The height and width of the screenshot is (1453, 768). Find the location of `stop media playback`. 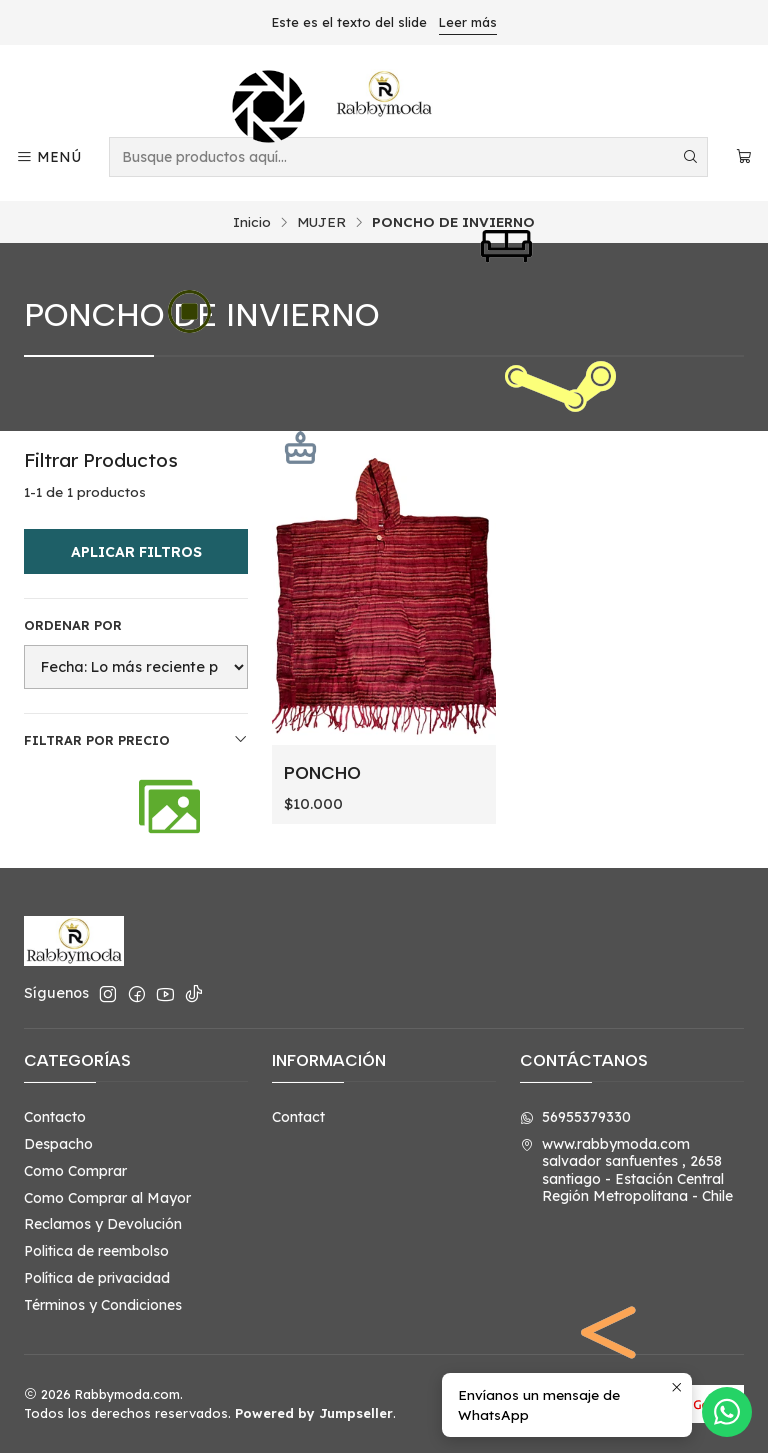

stop media playback is located at coordinates (189, 311).